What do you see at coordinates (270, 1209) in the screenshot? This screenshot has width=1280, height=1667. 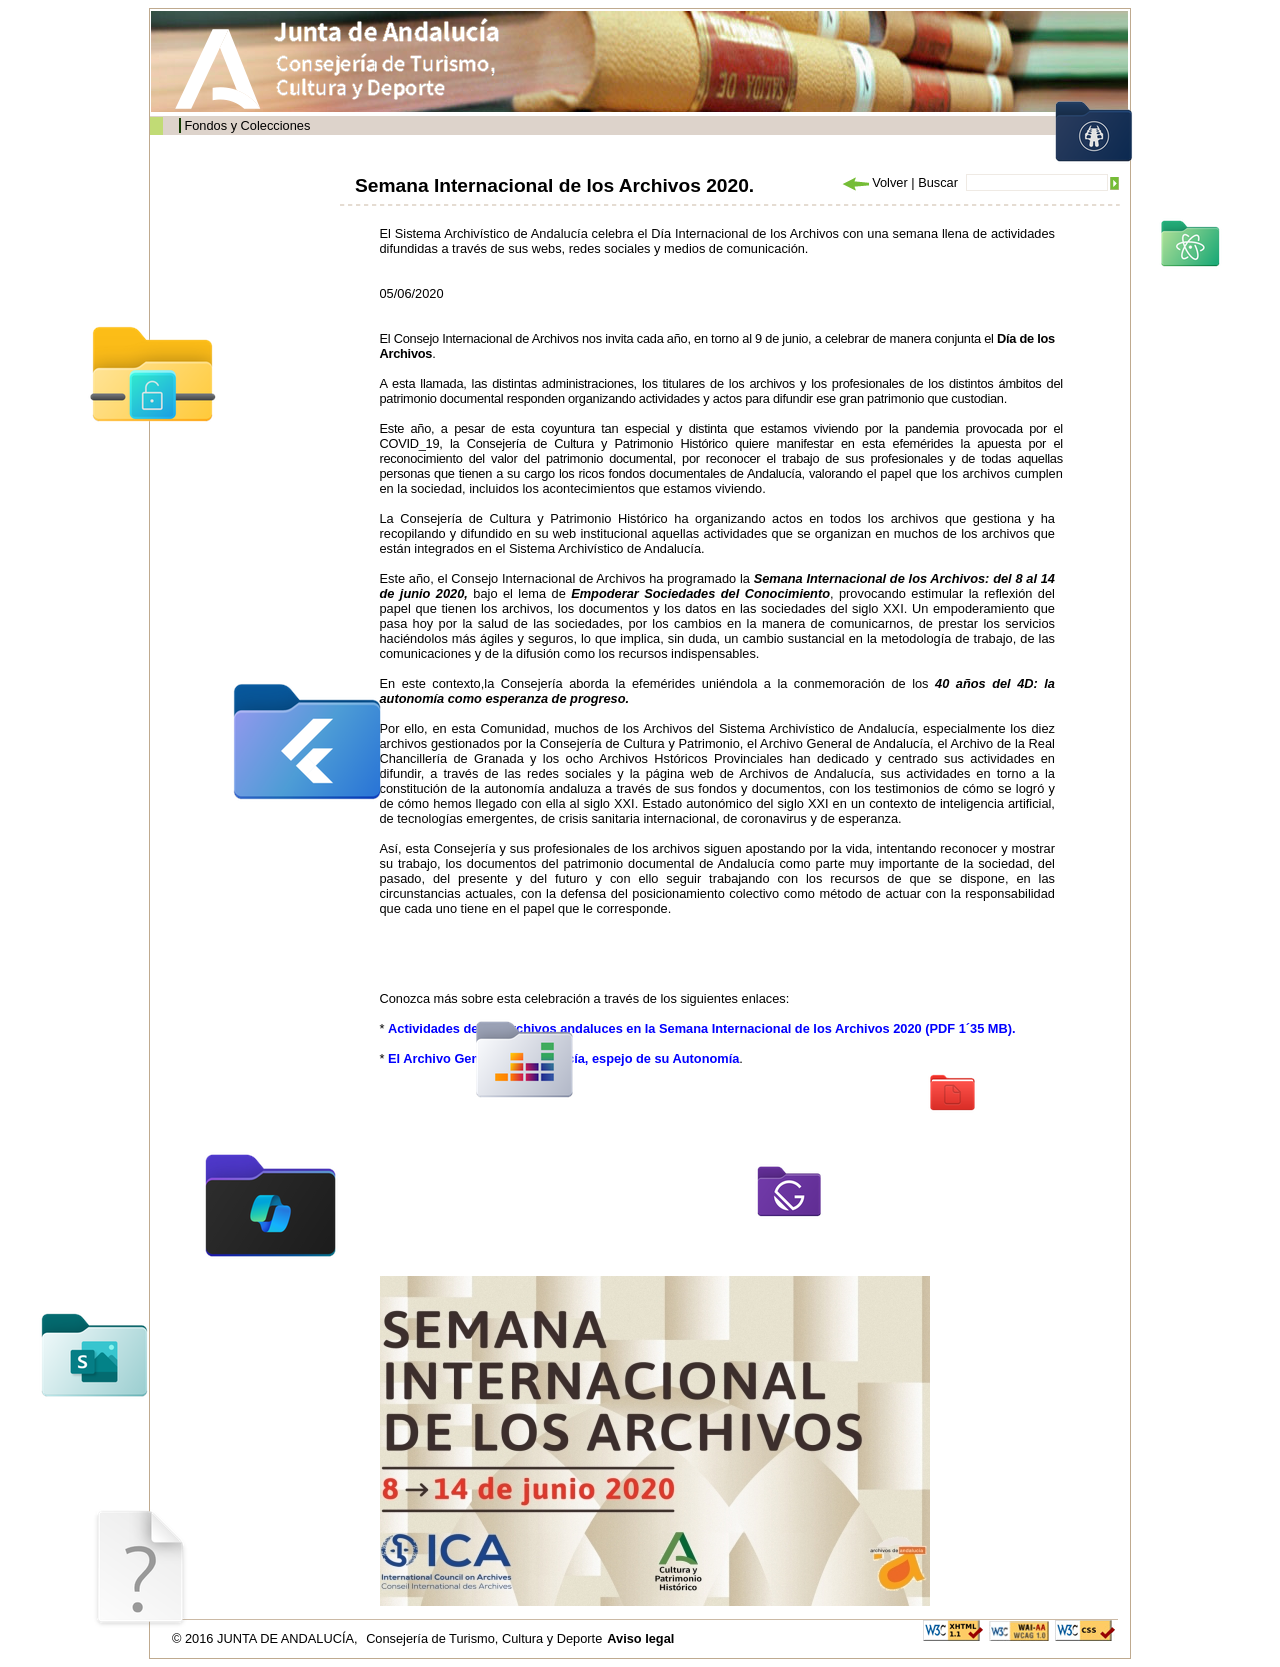 I see `open folder containing Microsoft Copilot files` at bounding box center [270, 1209].